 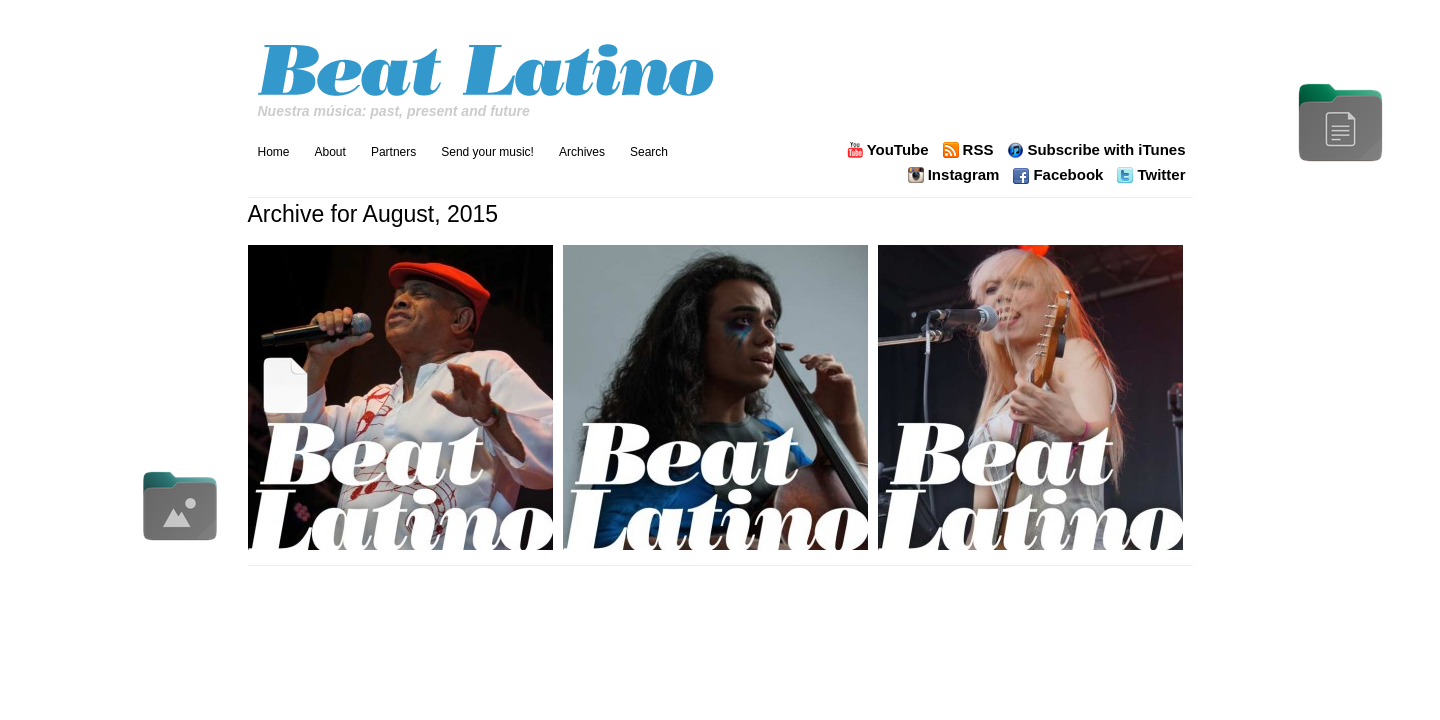 I want to click on indicates an empty or zero-byte file, so click(x=285, y=385).